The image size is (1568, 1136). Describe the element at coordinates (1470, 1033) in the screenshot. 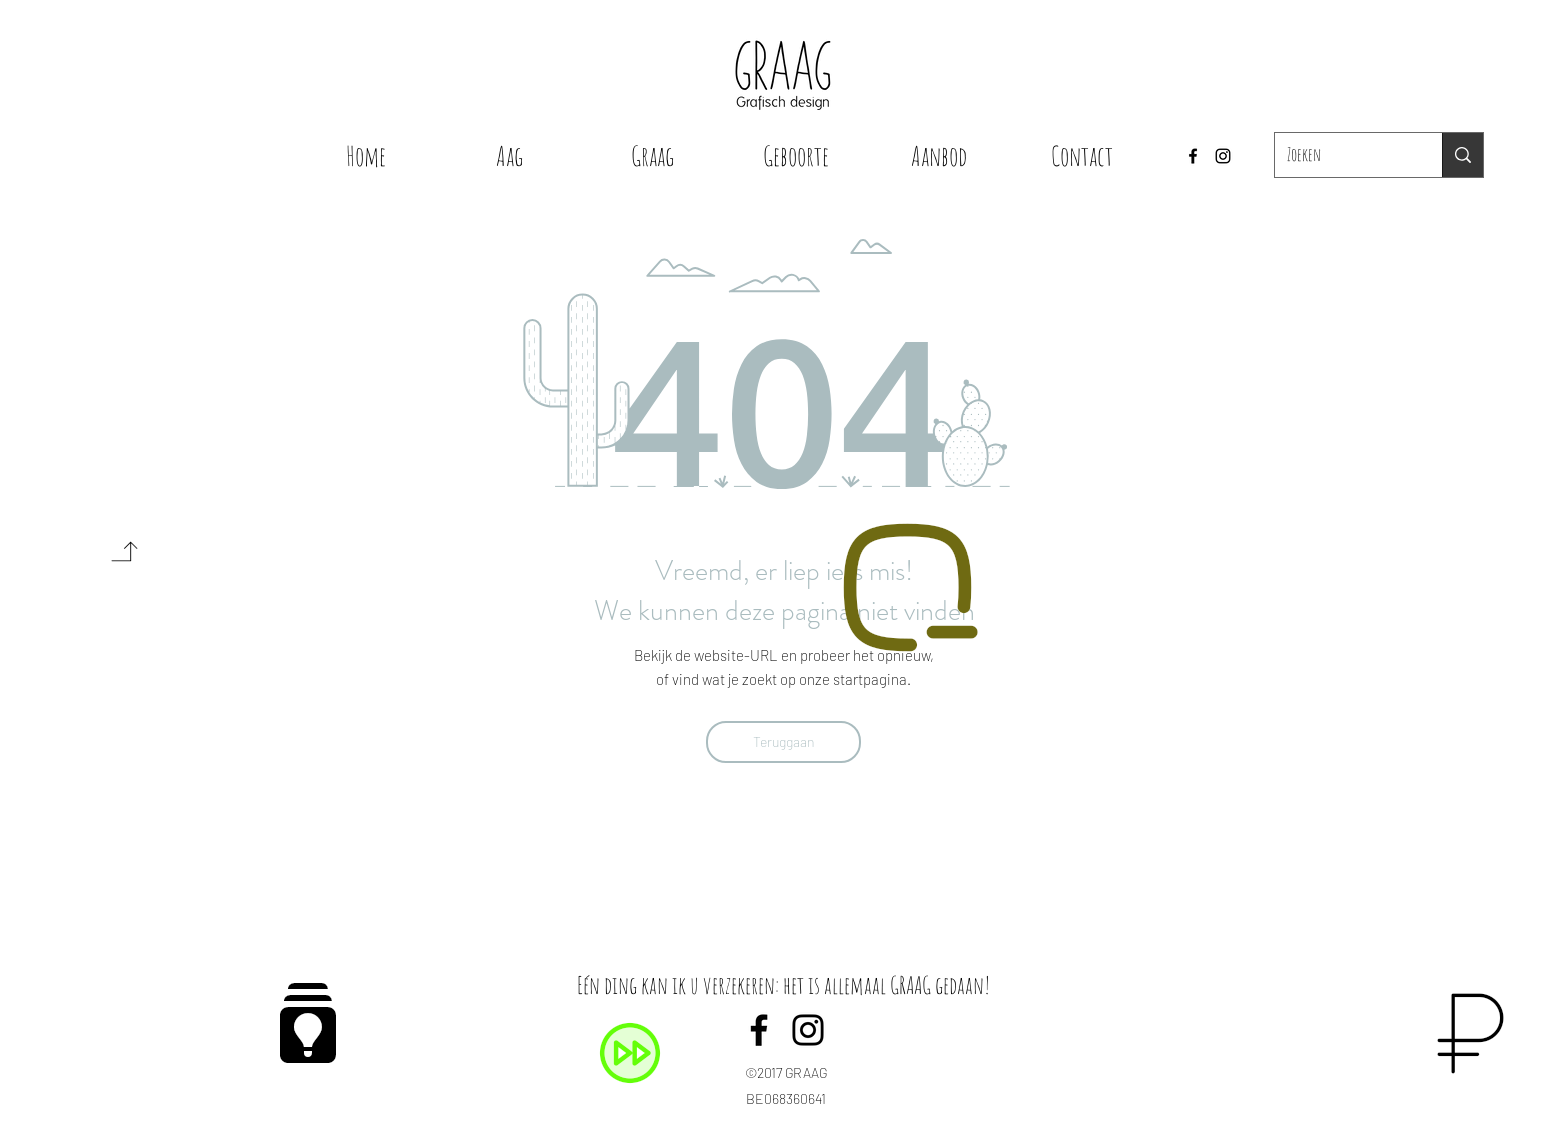

I see `indicates Russian ruble currency` at that location.